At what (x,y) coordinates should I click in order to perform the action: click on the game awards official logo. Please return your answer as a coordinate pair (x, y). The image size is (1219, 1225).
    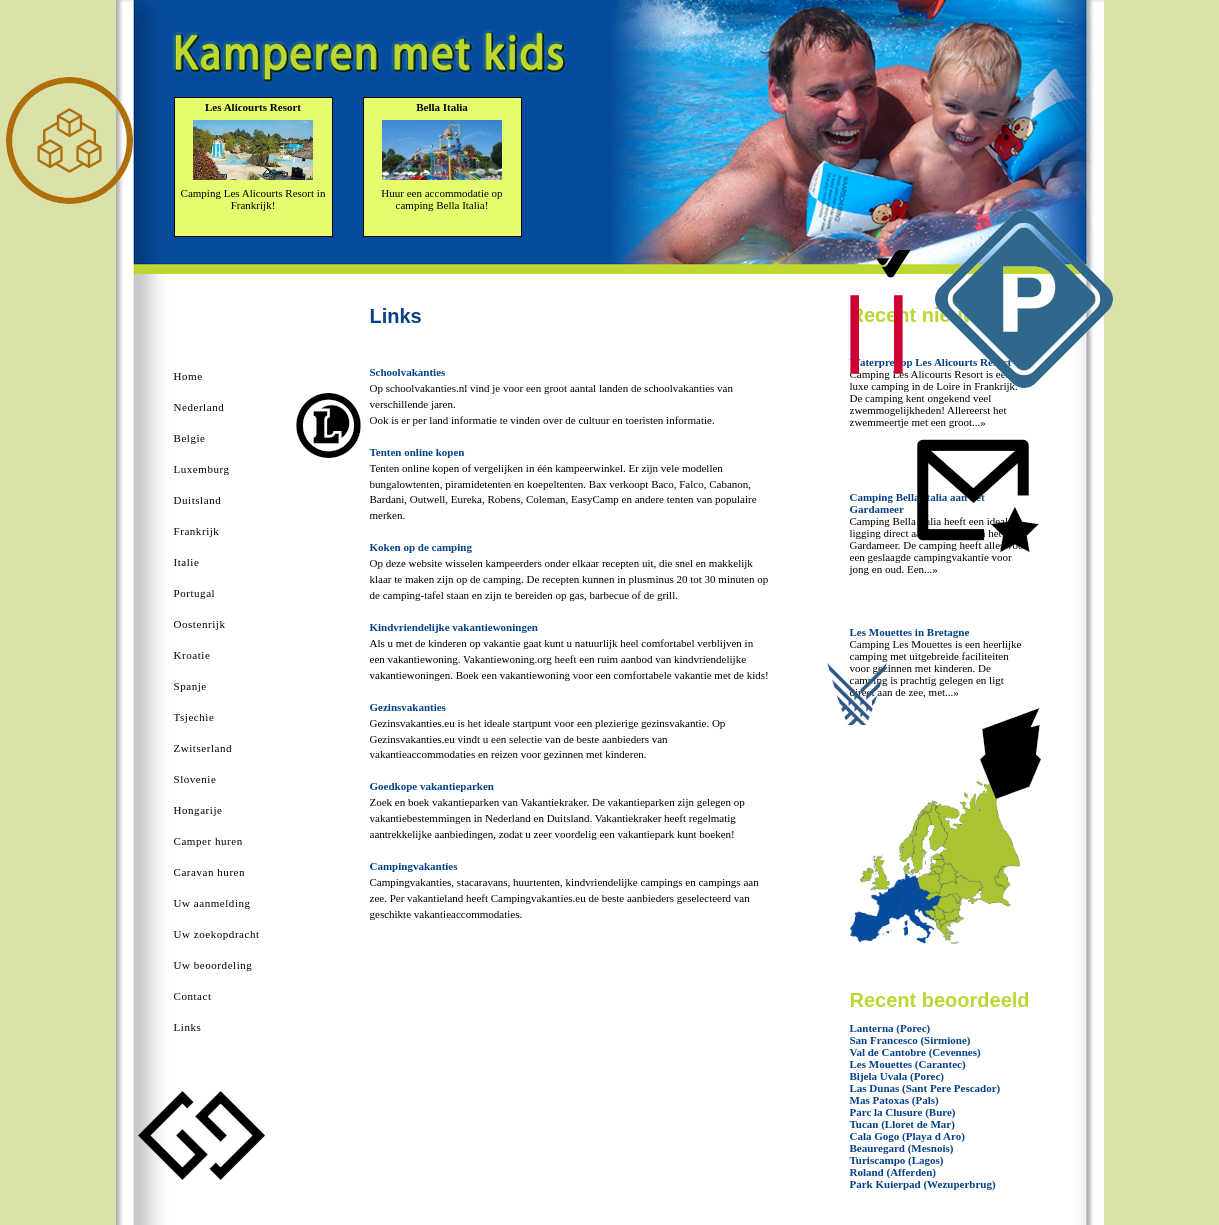
    Looking at the image, I should click on (857, 694).